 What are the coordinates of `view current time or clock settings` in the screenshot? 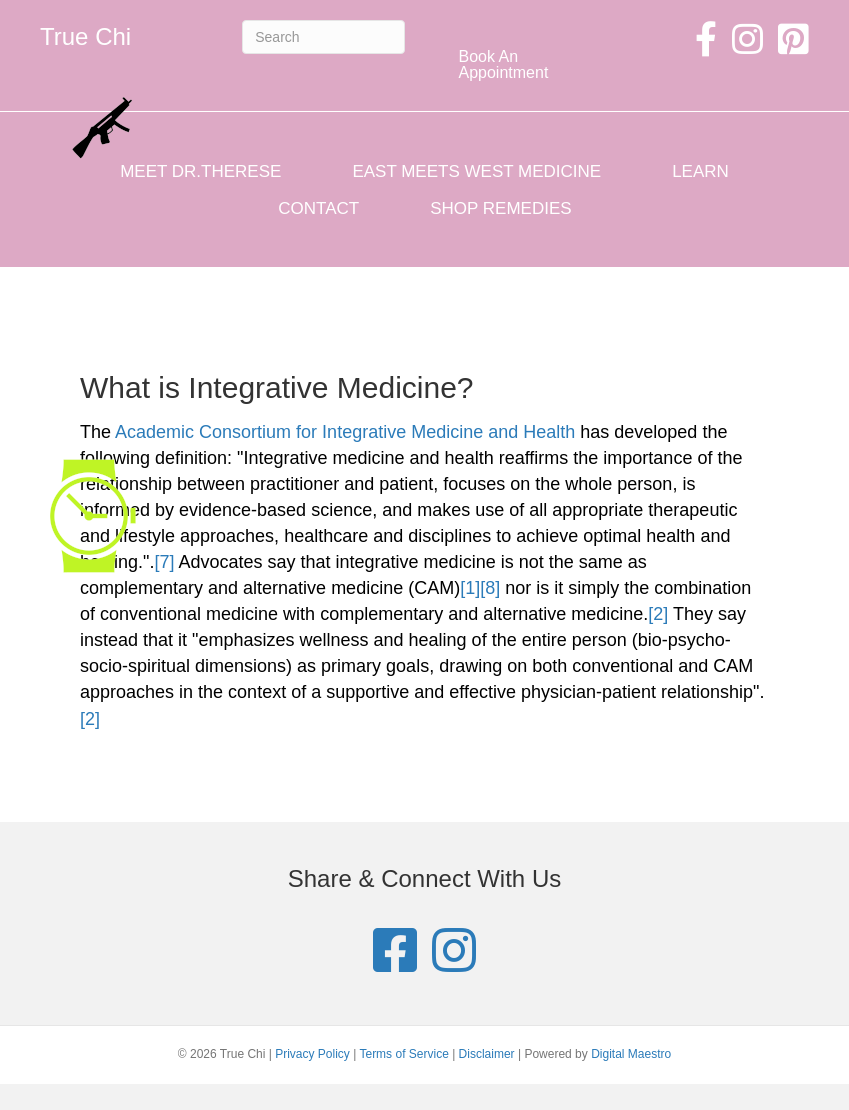 It's located at (89, 516).